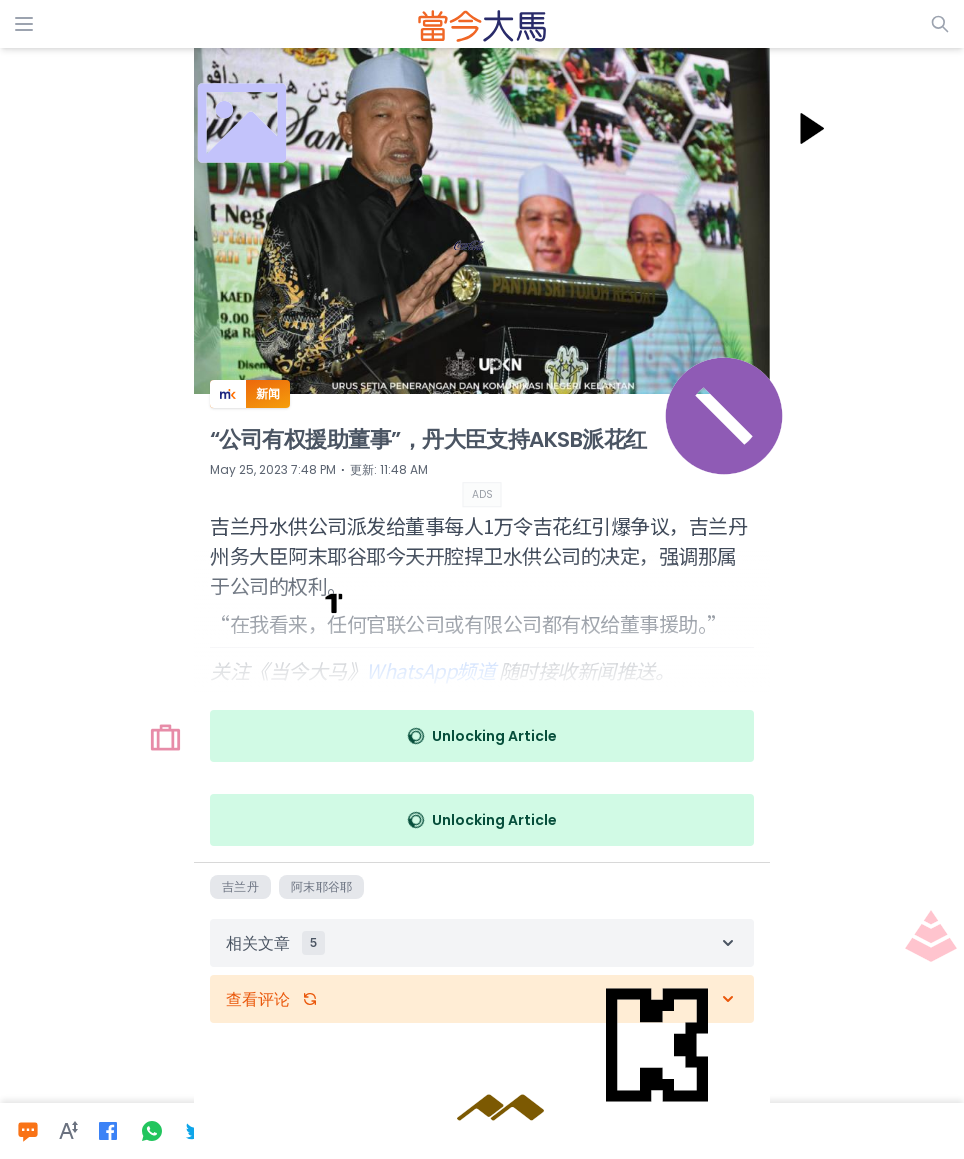 This screenshot has height=1159, width=964. What do you see at coordinates (334, 603) in the screenshot?
I see `access design or creative tools` at bounding box center [334, 603].